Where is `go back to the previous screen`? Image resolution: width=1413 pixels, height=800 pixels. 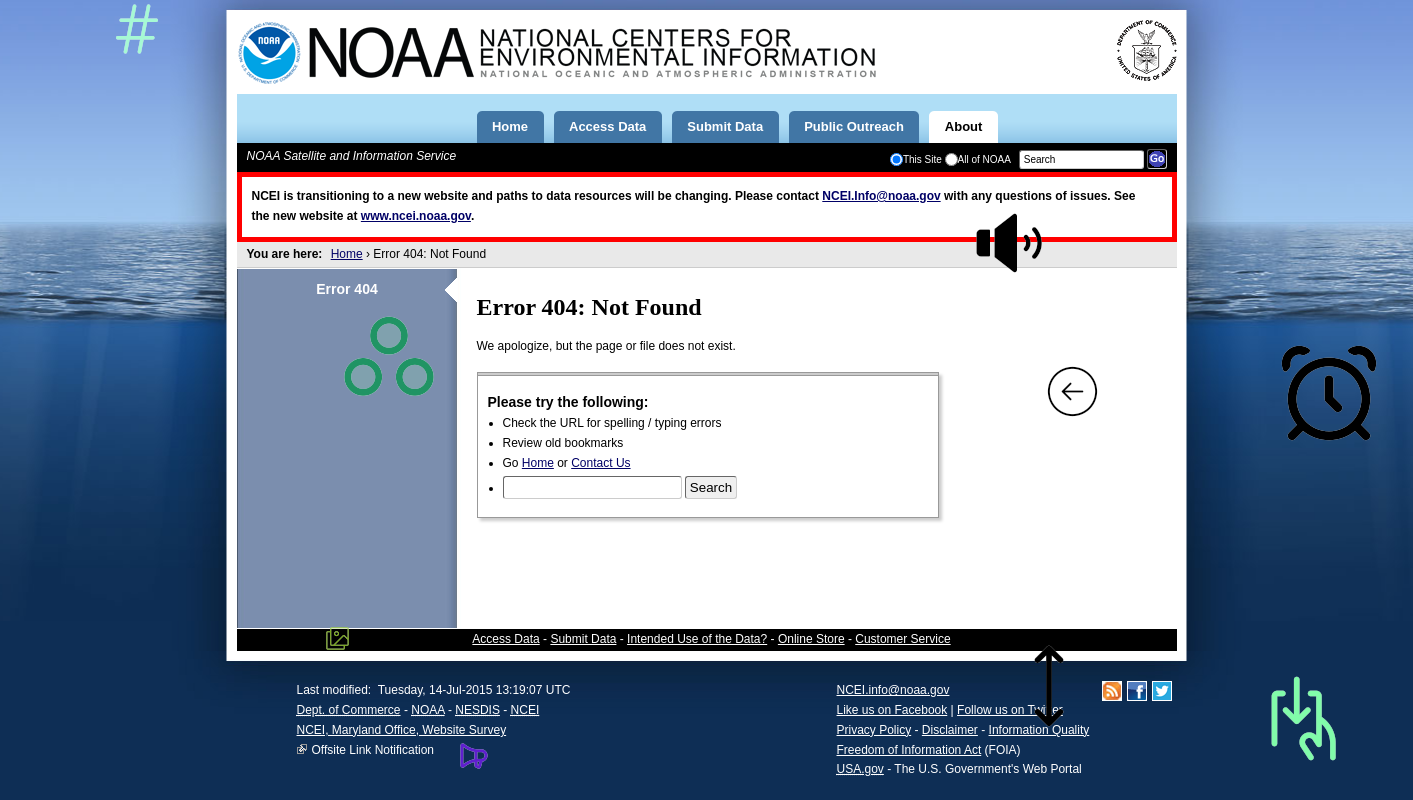 go back to the previous screen is located at coordinates (1072, 391).